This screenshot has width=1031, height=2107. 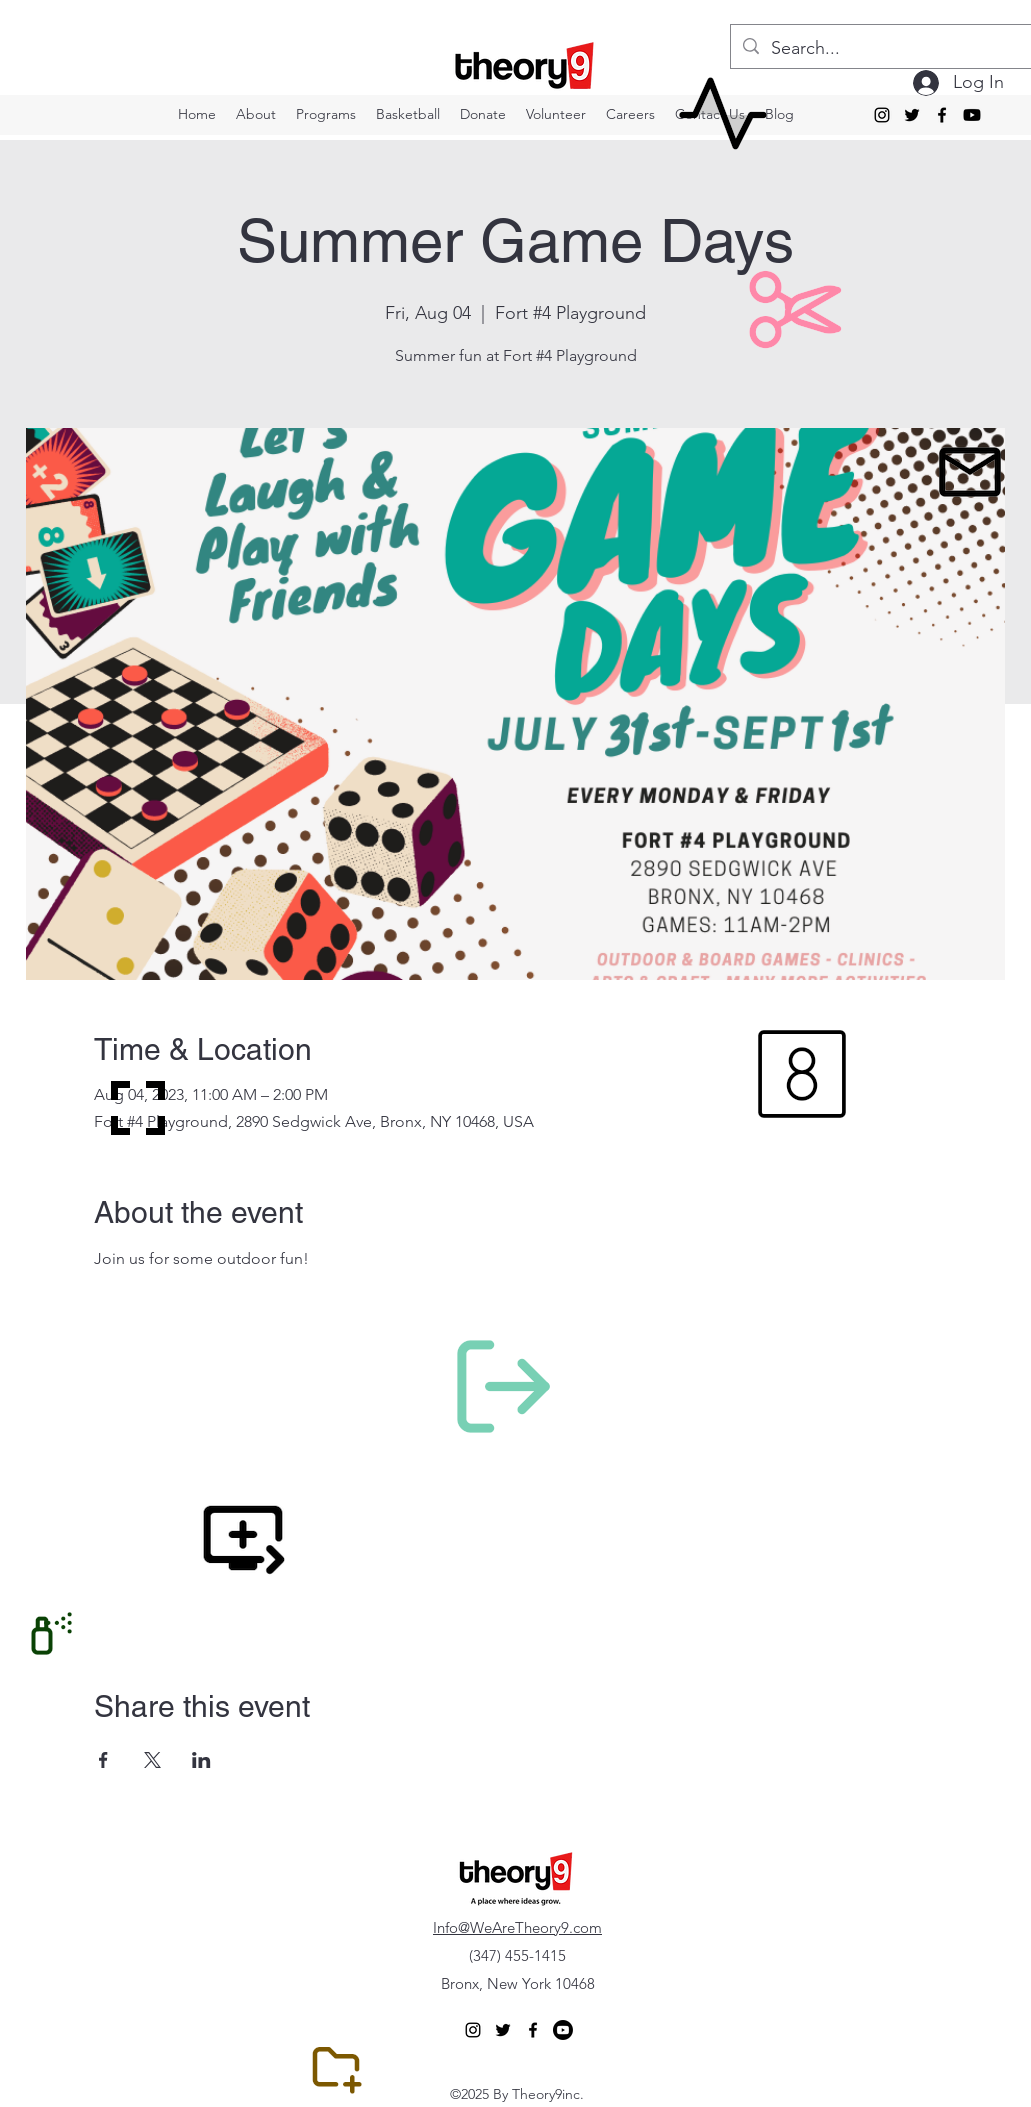 I want to click on expand to fullscreen mode, so click(x=138, y=1108).